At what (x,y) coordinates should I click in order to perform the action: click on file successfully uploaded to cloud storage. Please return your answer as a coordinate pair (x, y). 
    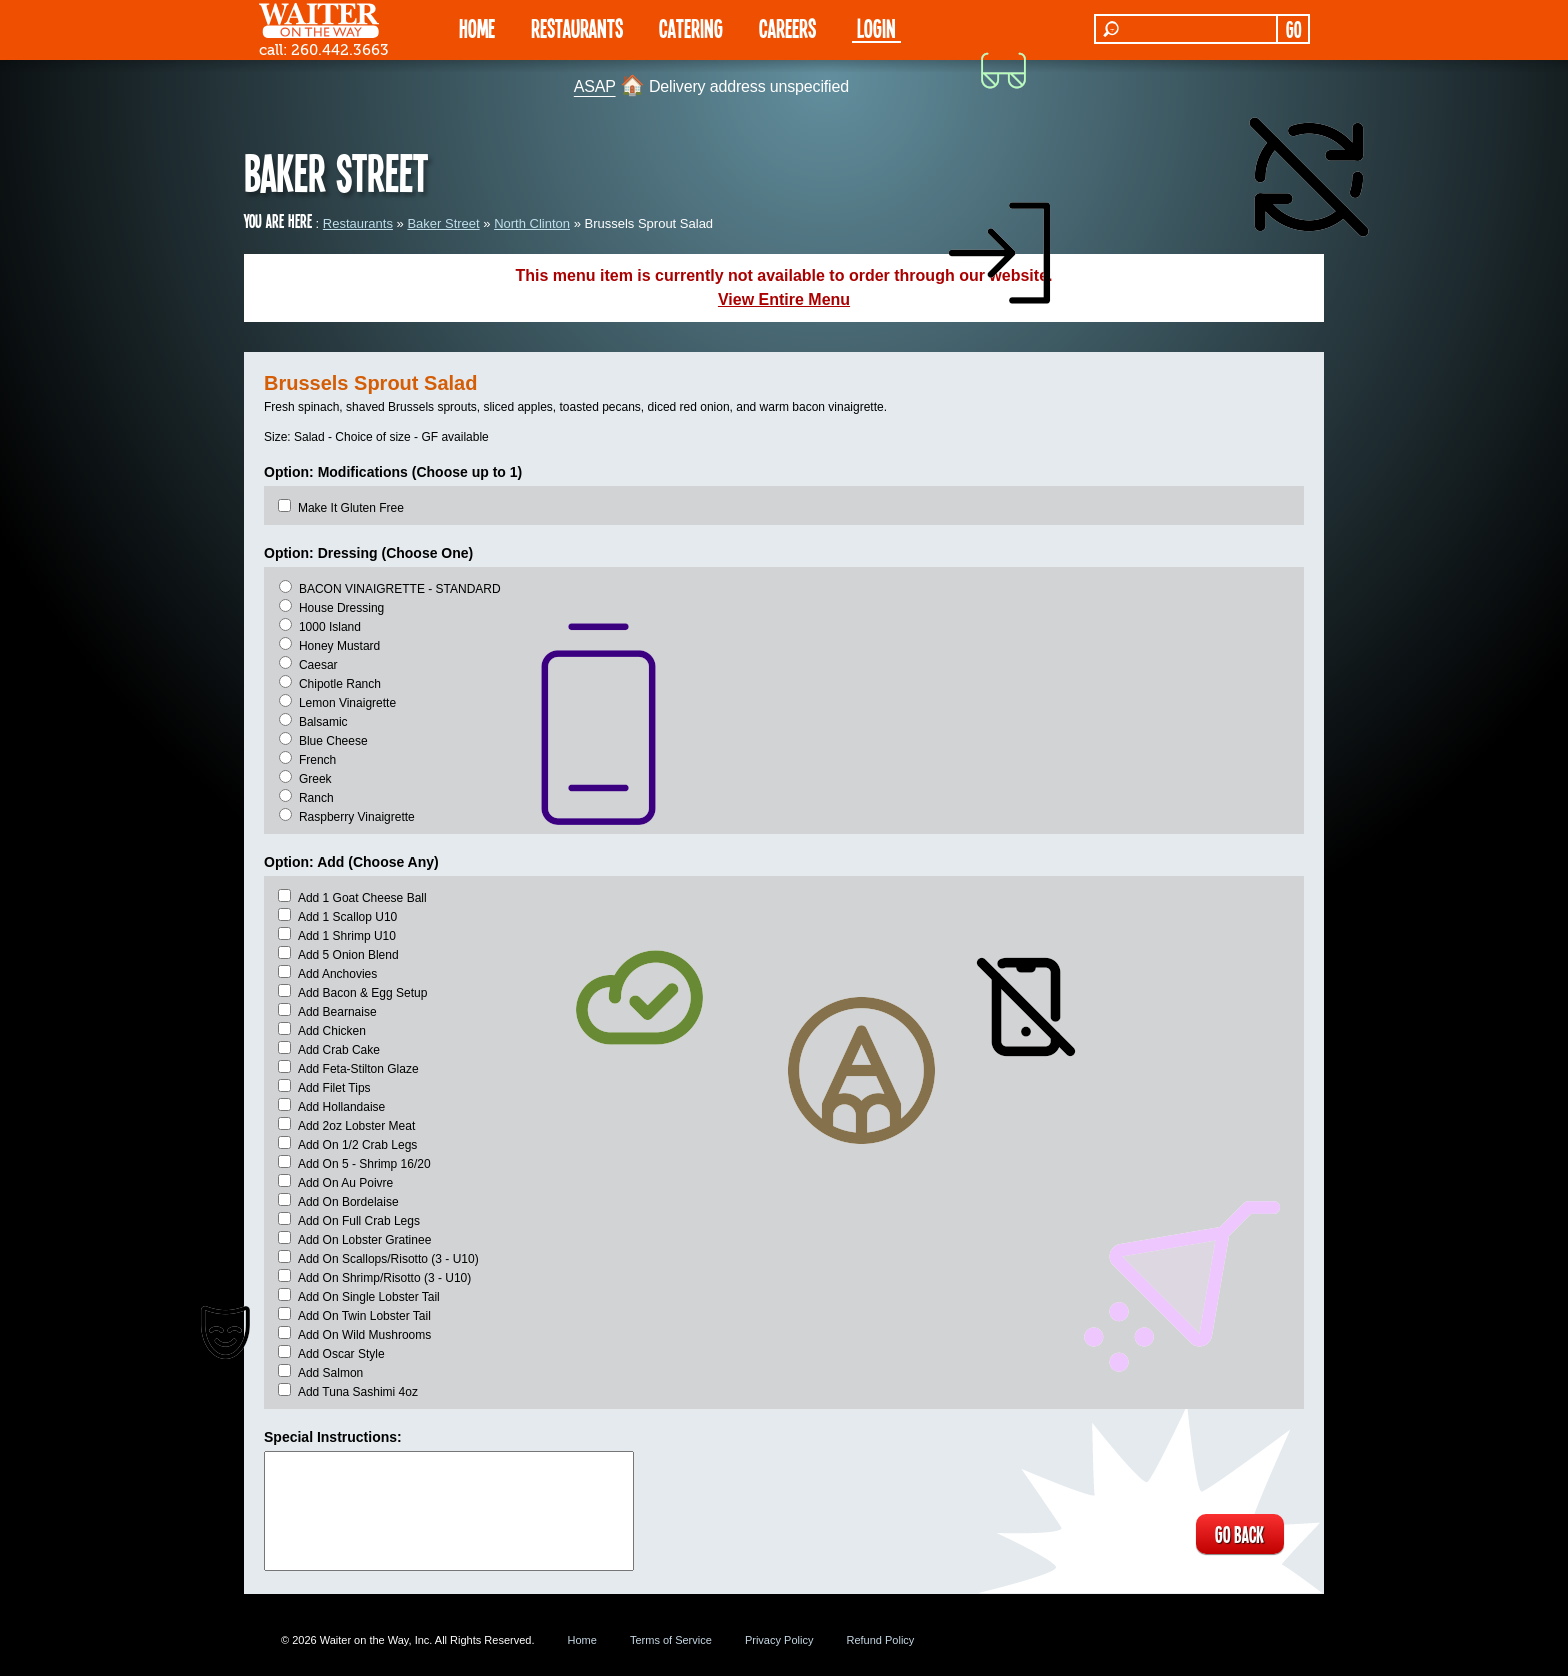
    Looking at the image, I should click on (639, 997).